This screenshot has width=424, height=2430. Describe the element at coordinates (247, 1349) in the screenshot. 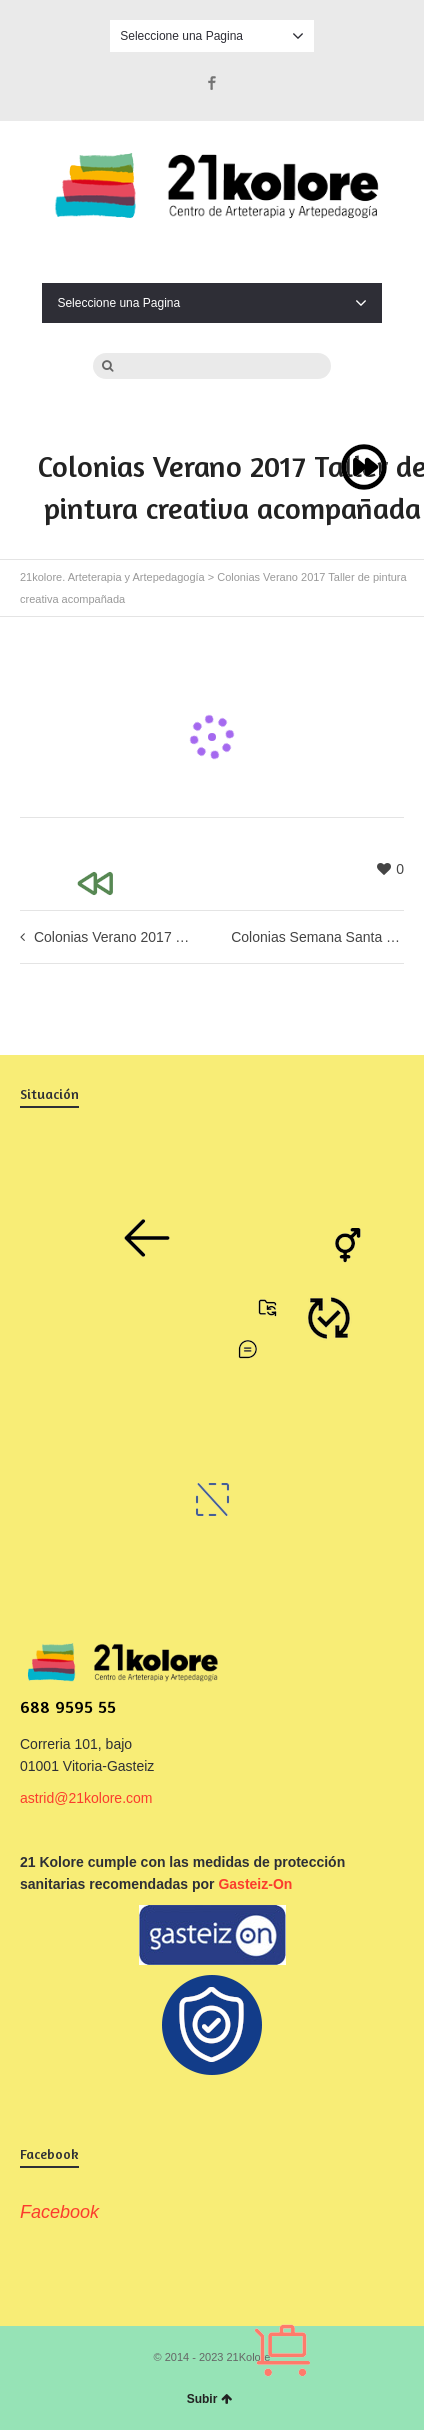

I see `open chat or messaging` at that location.